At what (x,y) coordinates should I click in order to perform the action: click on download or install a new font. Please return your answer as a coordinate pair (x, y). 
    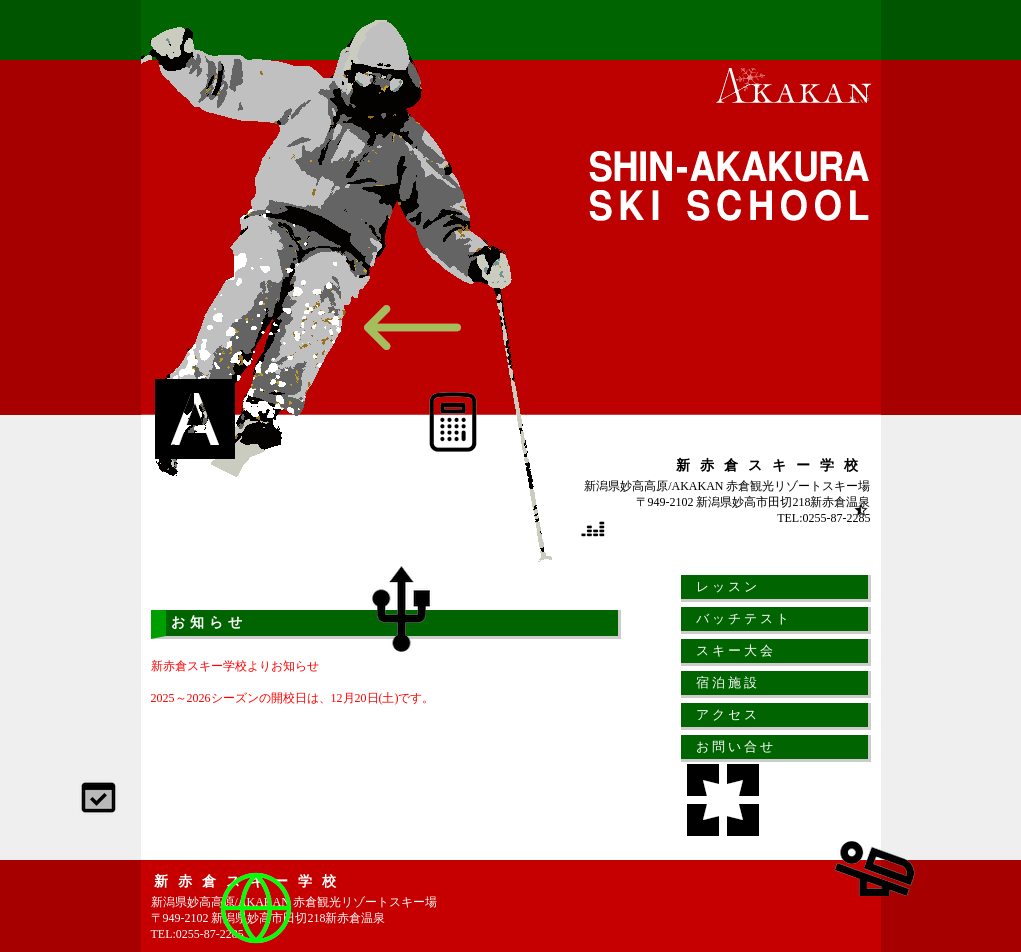
    Looking at the image, I should click on (195, 419).